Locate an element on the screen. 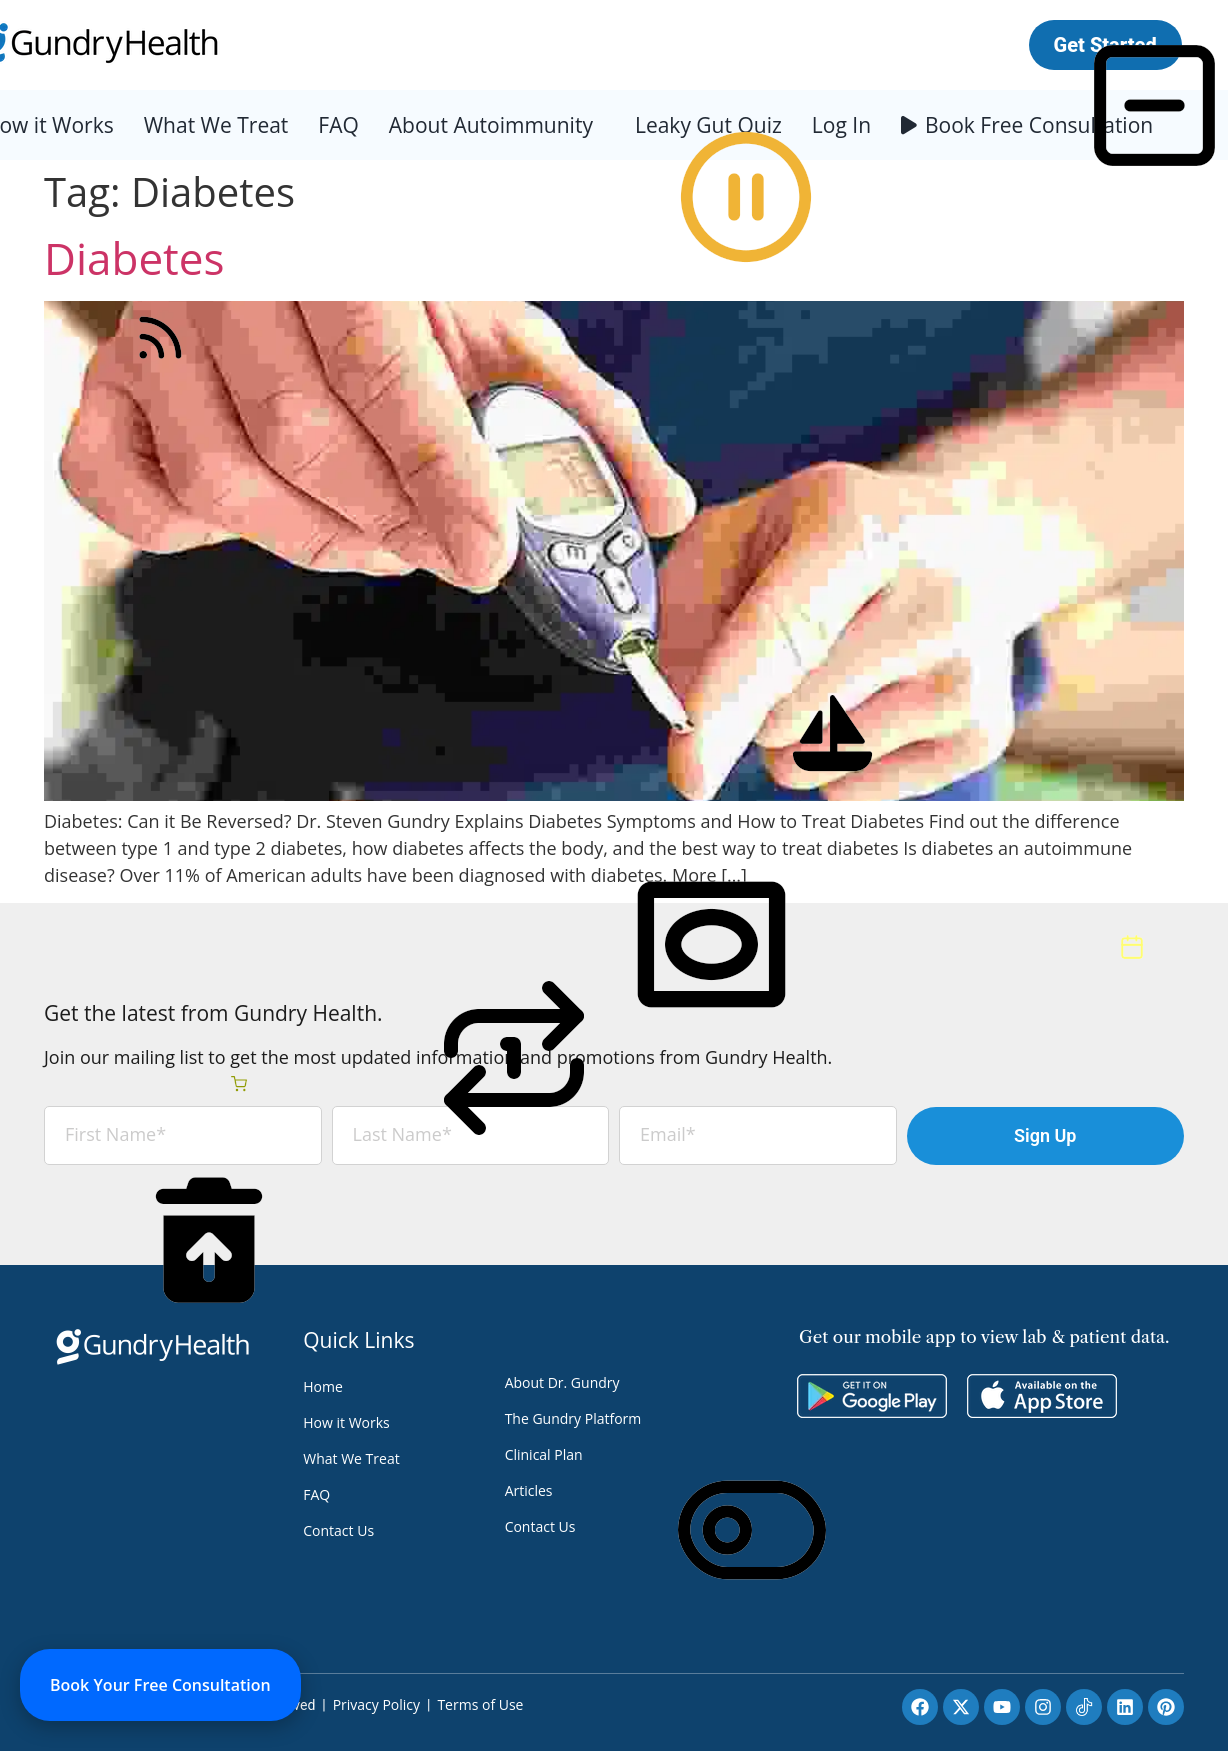  restore item from trash is located at coordinates (209, 1242).